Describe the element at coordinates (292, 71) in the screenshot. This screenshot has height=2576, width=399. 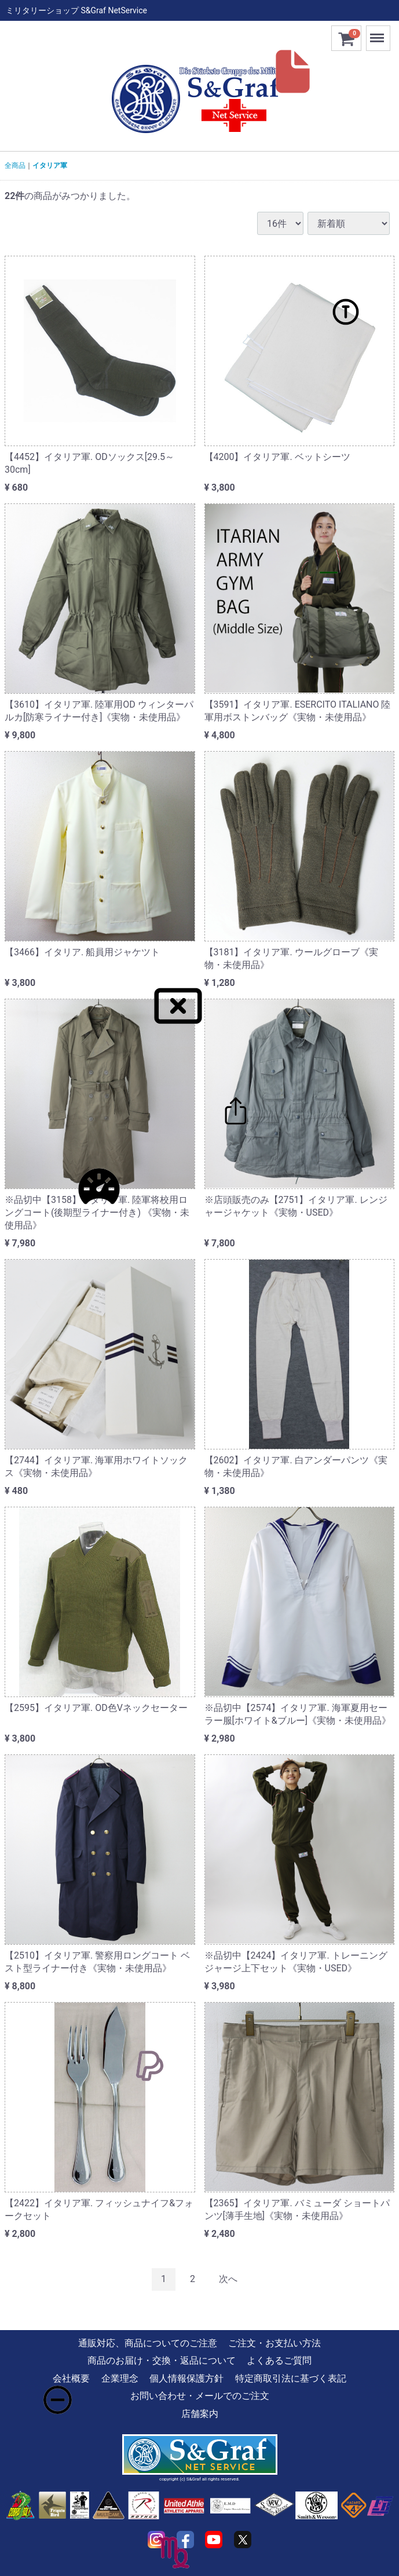
I see `view document or file` at that location.